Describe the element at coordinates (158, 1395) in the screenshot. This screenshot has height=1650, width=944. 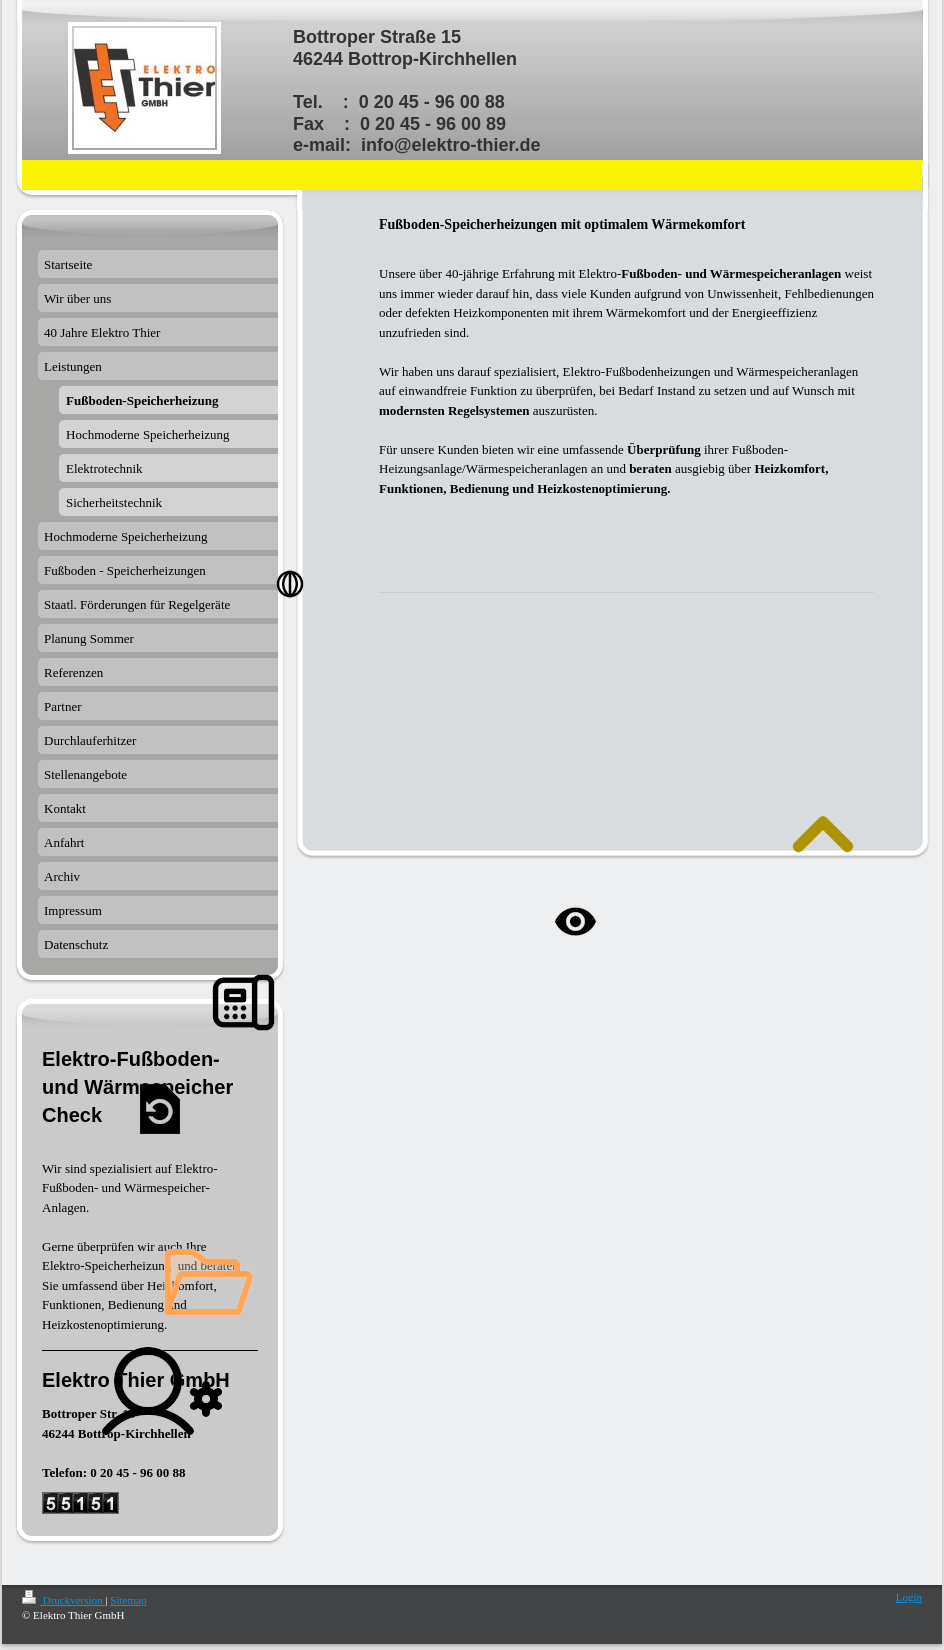
I see `access user settings` at that location.